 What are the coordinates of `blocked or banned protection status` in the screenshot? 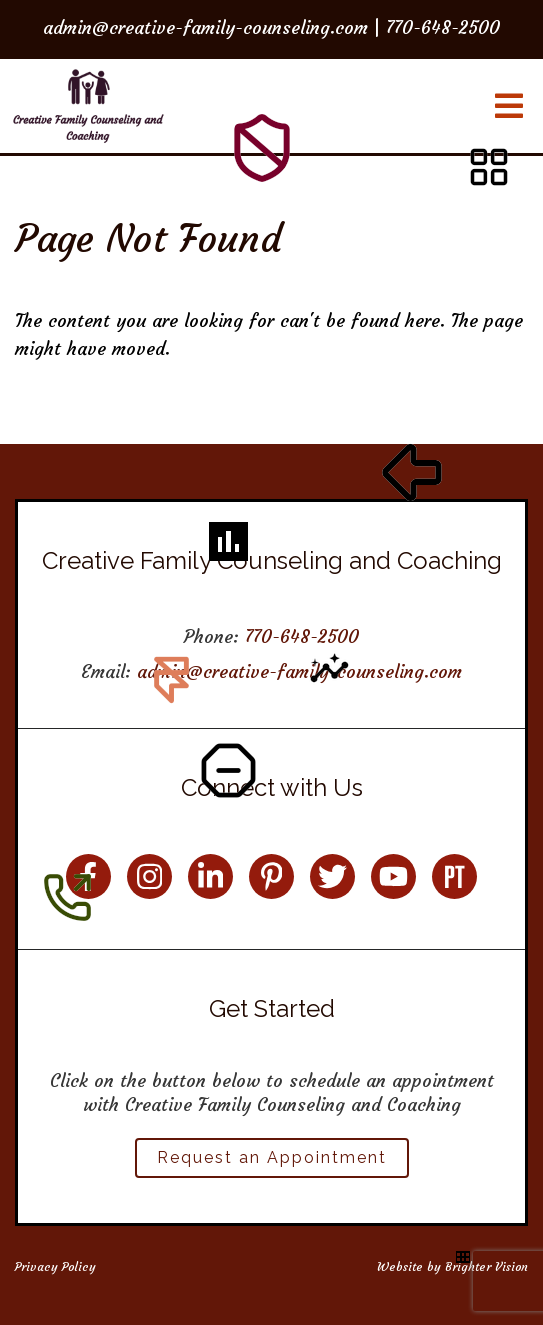 It's located at (262, 148).